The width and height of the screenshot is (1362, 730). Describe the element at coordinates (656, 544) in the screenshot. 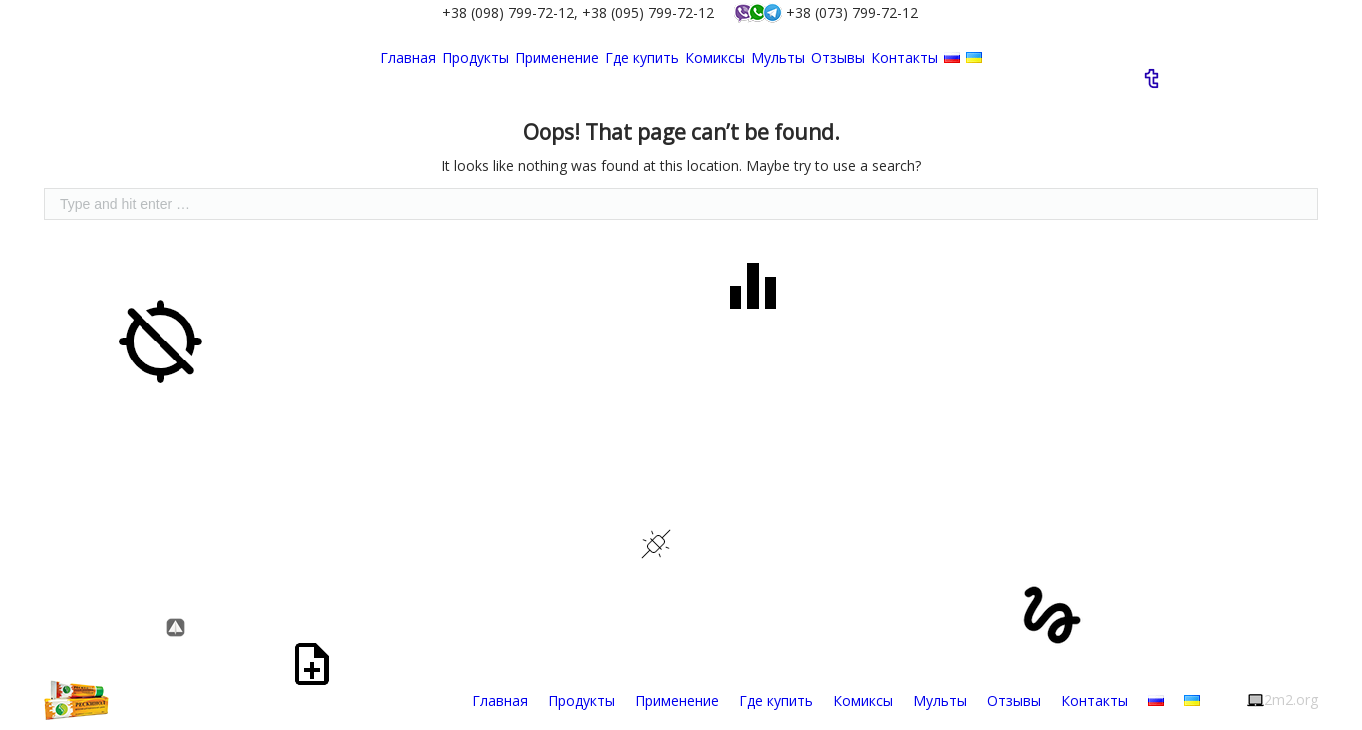

I see `indicates an active connection established` at that location.